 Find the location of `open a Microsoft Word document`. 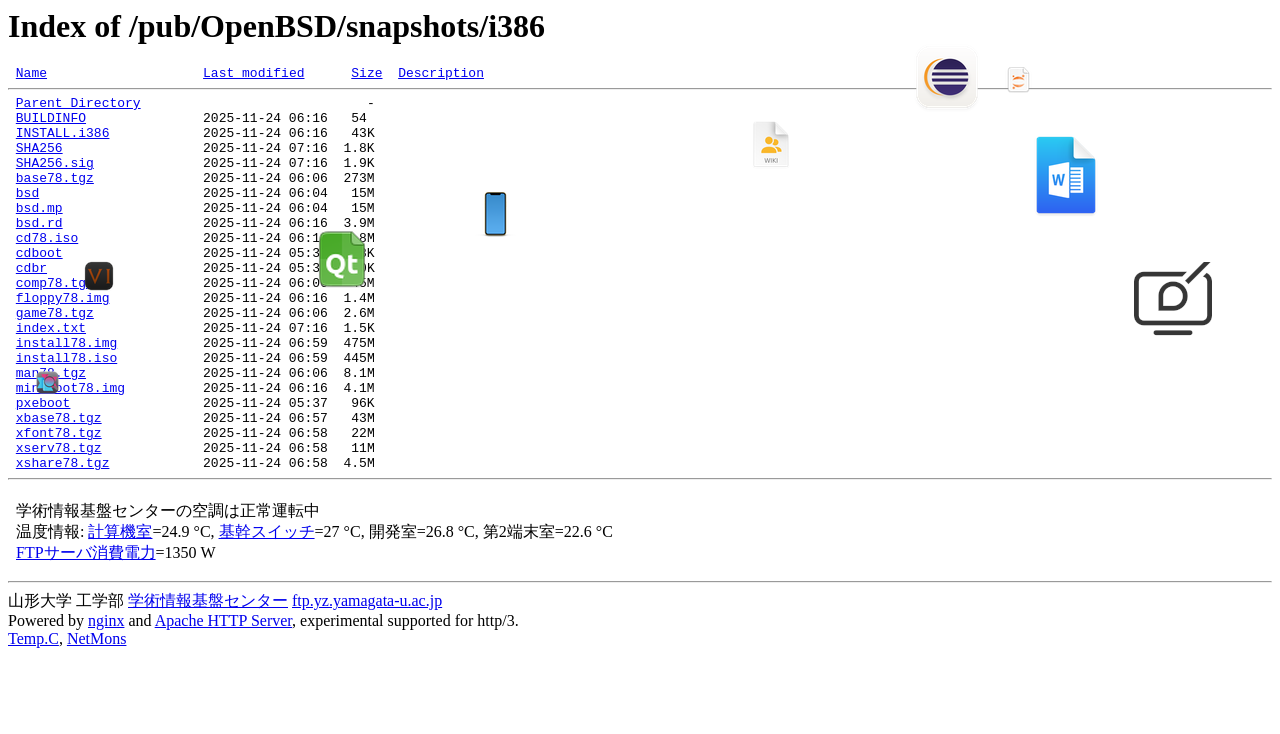

open a Microsoft Word document is located at coordinates (1066, 175).